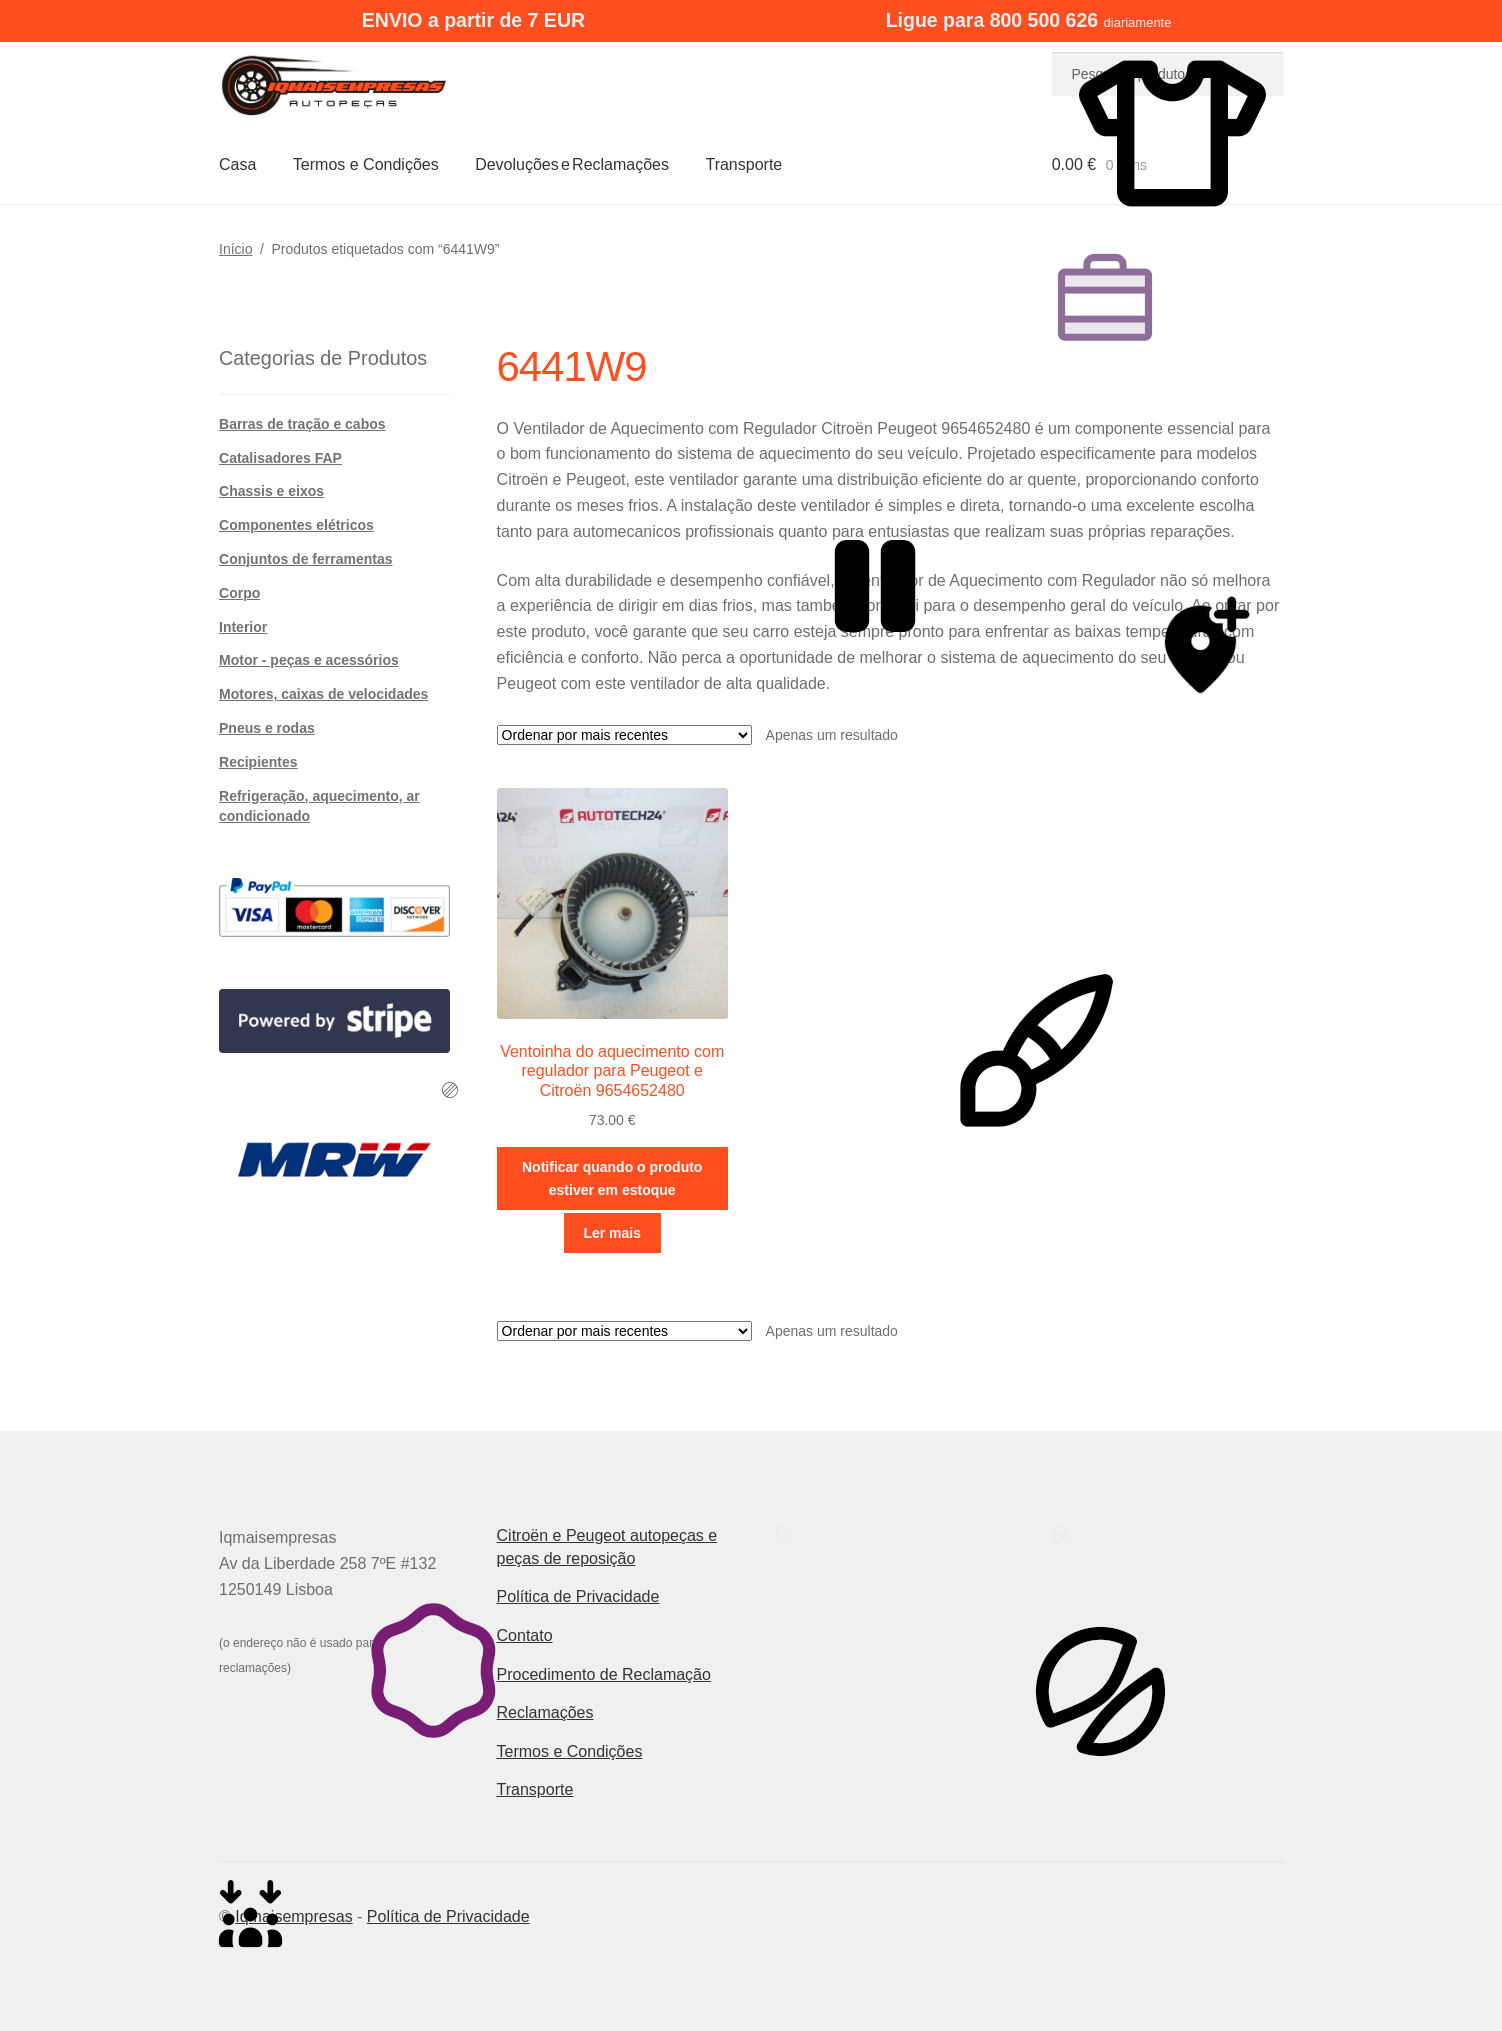 This screenshot has height=2031, width=1502. Describe the element at coordinates (1036, 1050) in the screenshot. I see `access drawing or painting tools` at that location.